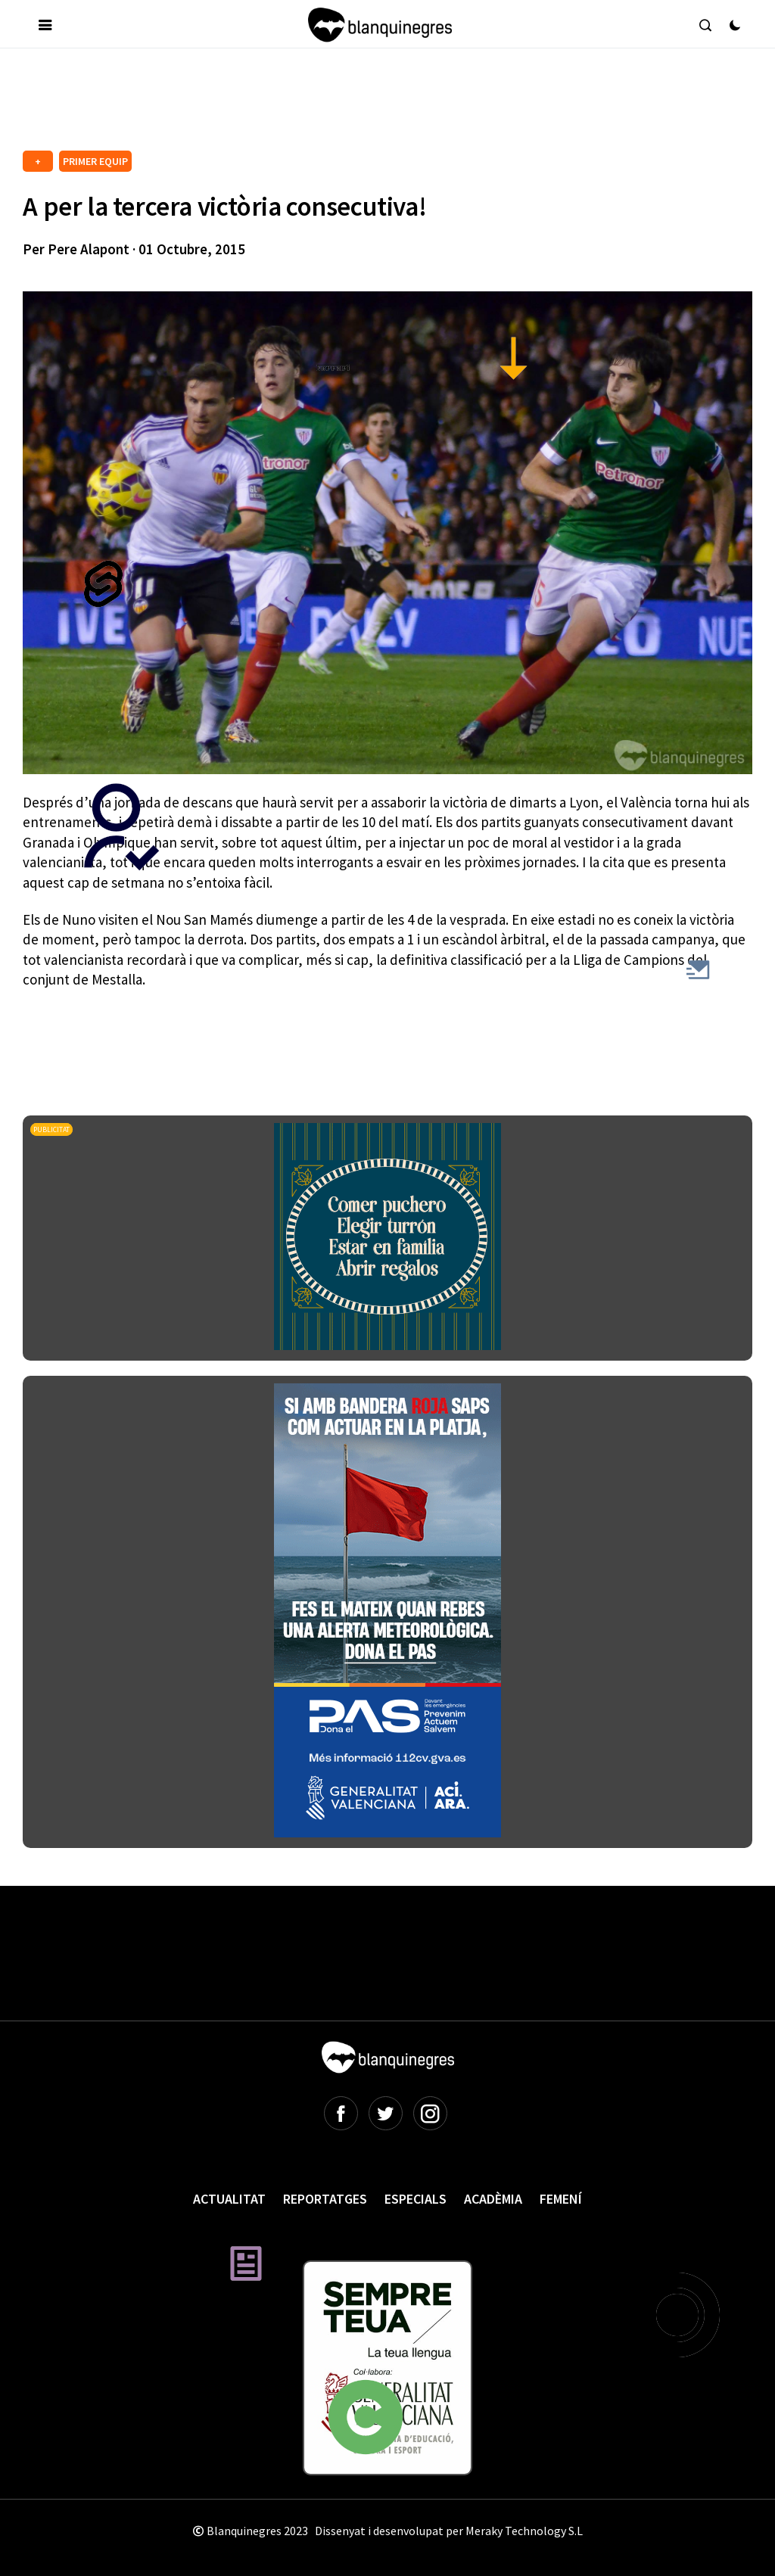  Describe the element at coordinates (688, 2315) in the screenshot. I see `Steam Deck brand logo` at that location.